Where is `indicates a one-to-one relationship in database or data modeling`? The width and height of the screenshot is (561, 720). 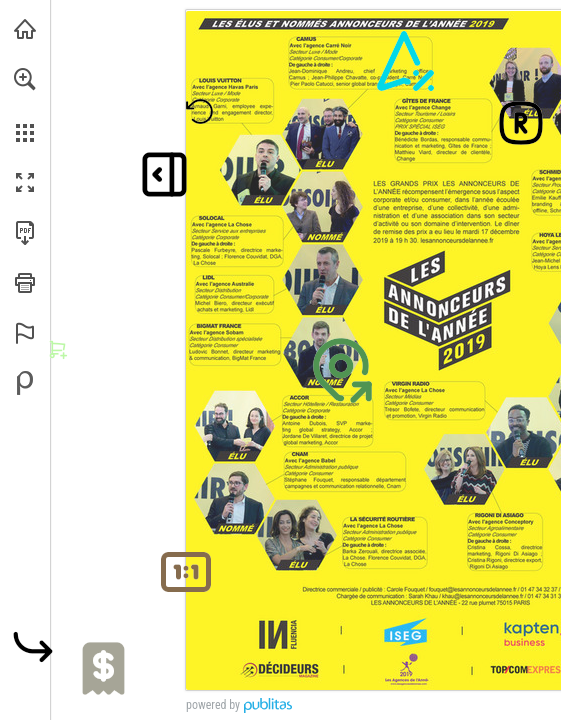 indicates a one-to-one relationship in database or data modeling is located at coordinates (186, 572).